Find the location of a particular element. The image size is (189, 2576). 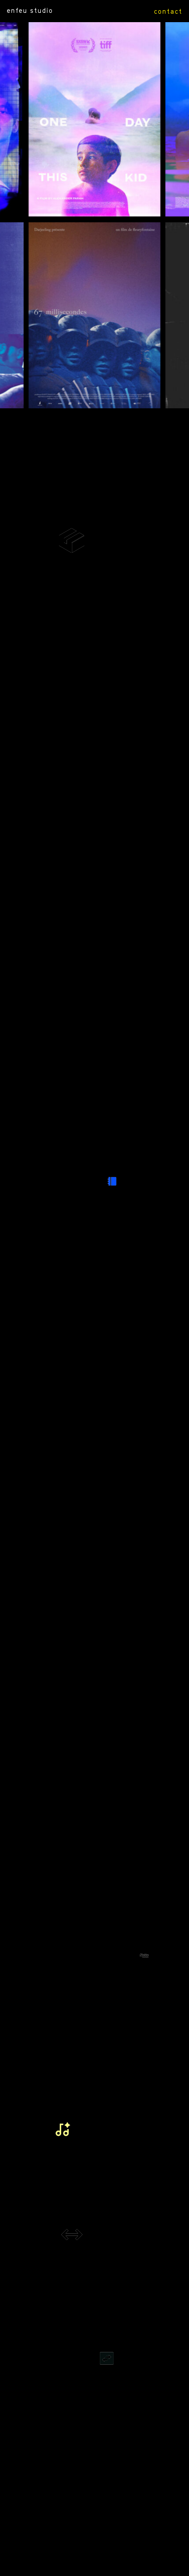

view booklet or documentation is located at coordinates (112, 1181).